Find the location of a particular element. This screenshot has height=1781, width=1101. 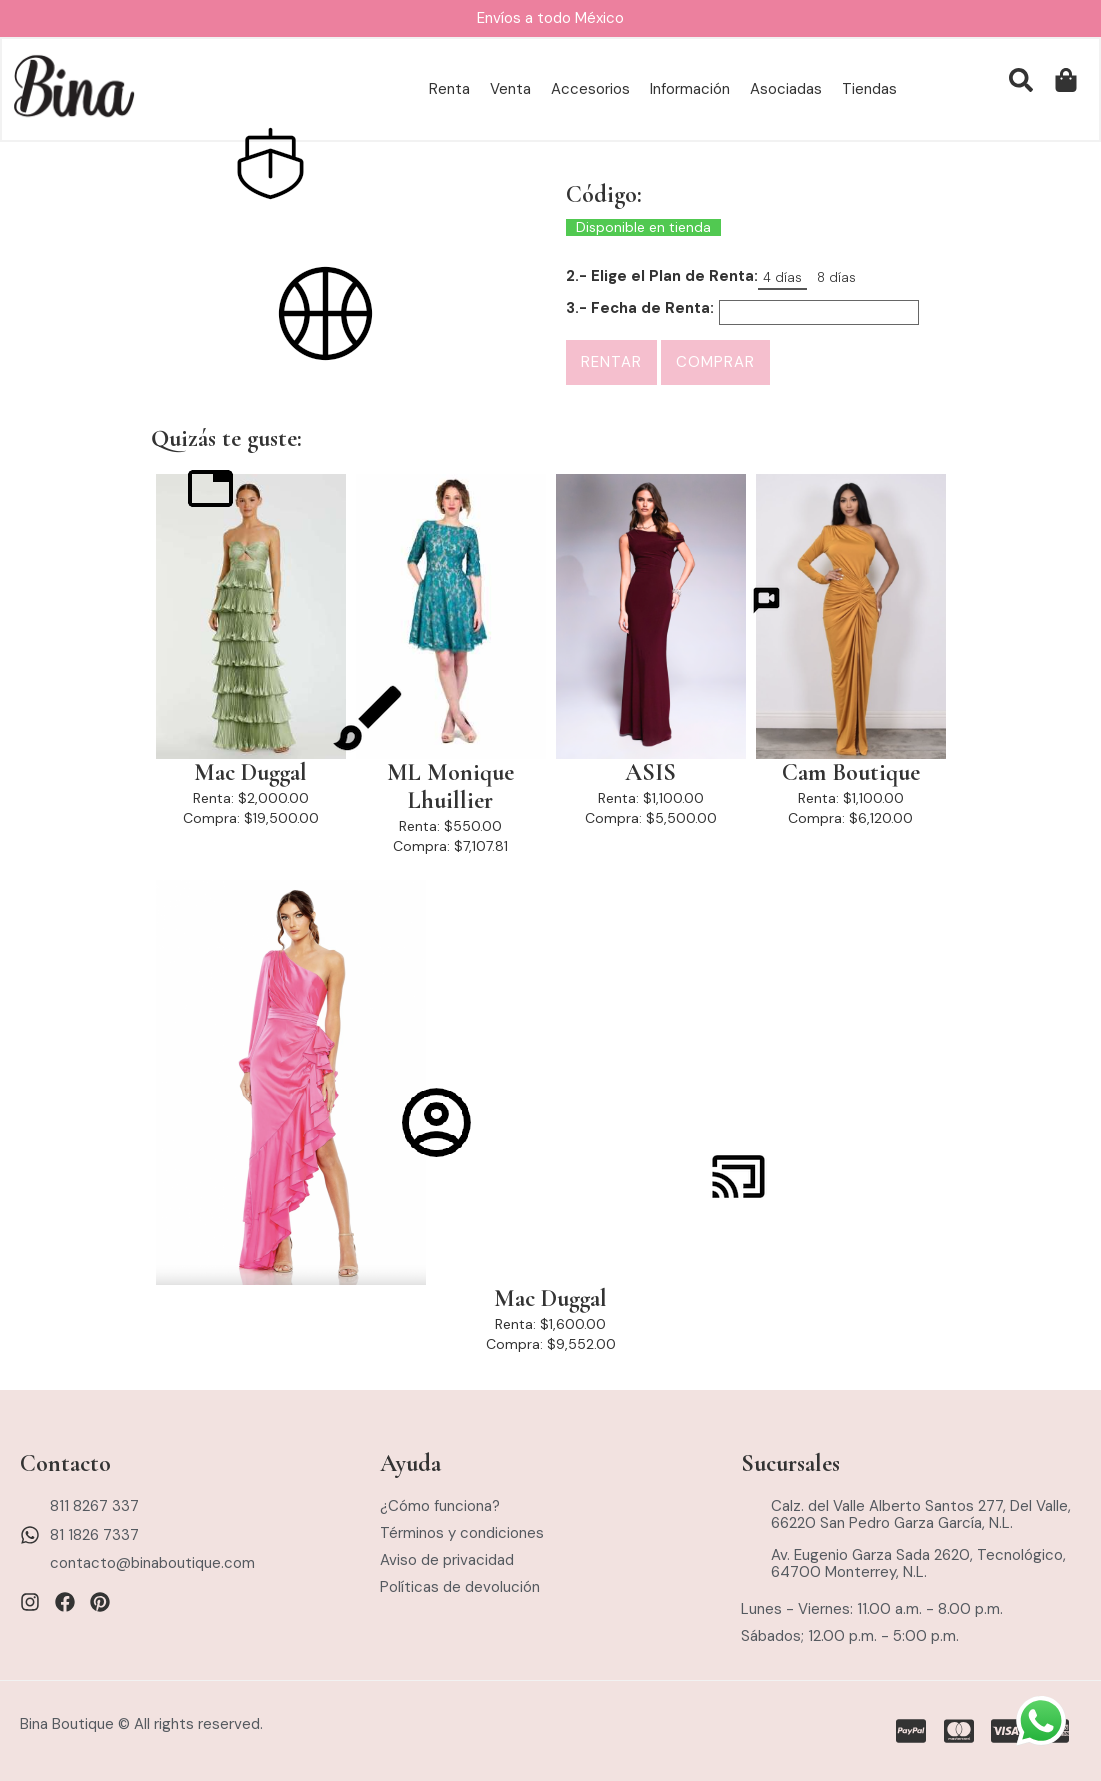

access your profile or account settings is located at coordinates (436, 1122).